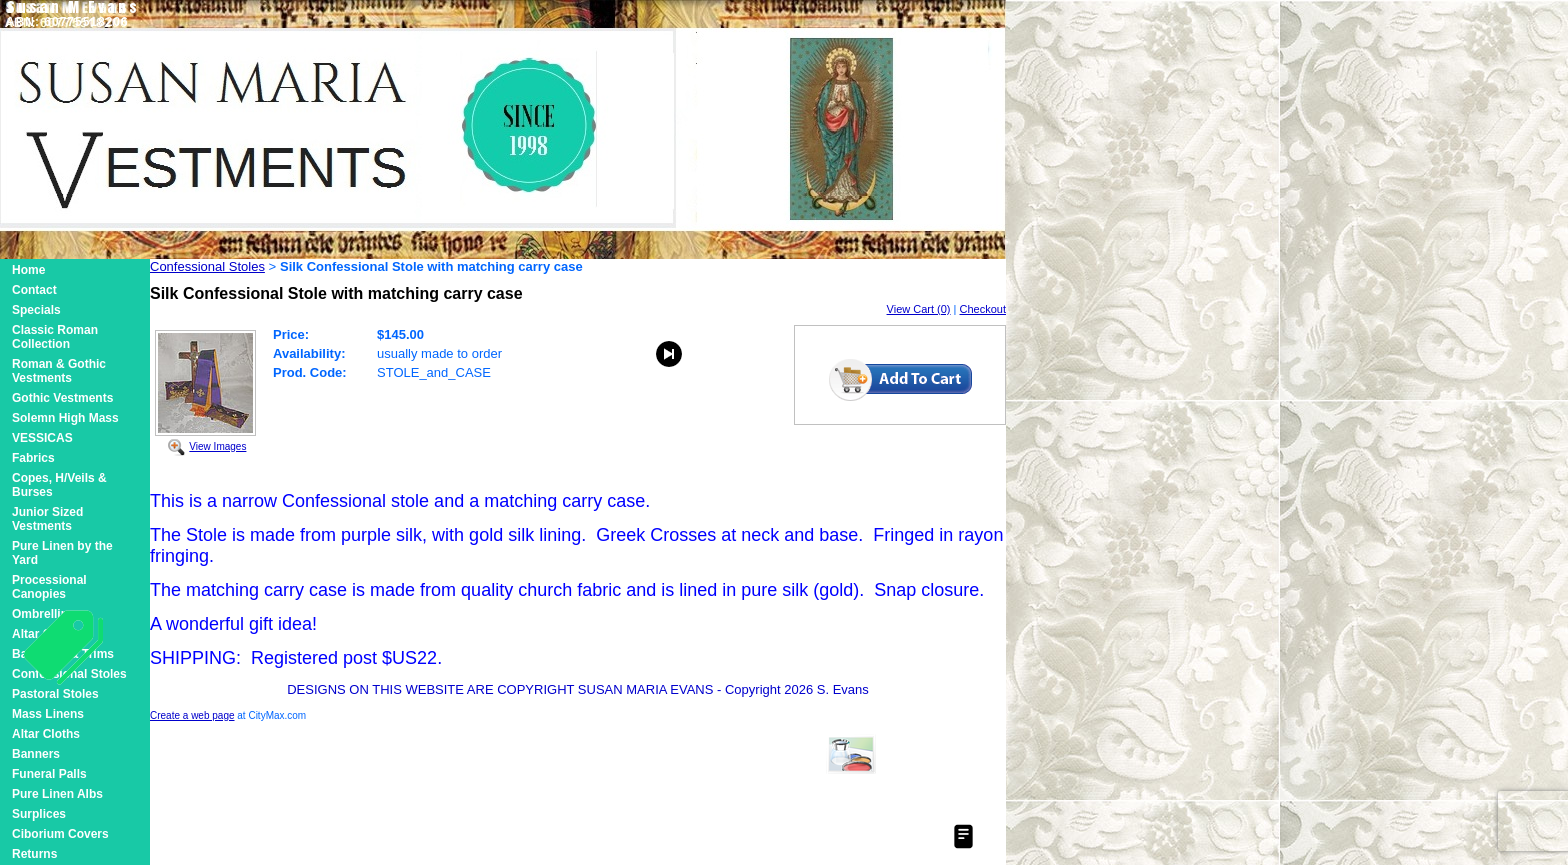 The image size is (1568, 865). I want to click on view photos or images, so click(851, 749).